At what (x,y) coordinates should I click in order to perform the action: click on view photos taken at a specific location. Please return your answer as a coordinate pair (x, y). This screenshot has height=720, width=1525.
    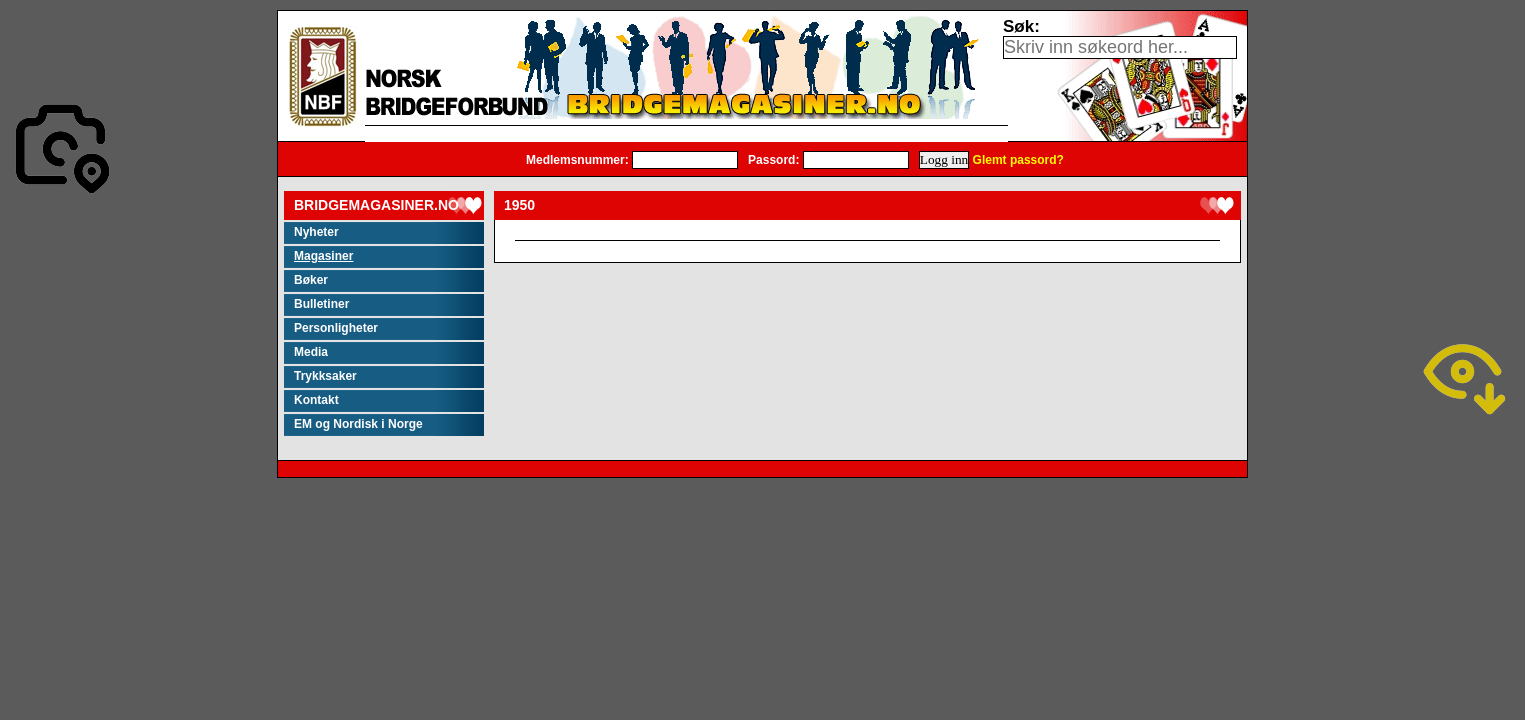
    Looking at the image, I should click on (60, 144).